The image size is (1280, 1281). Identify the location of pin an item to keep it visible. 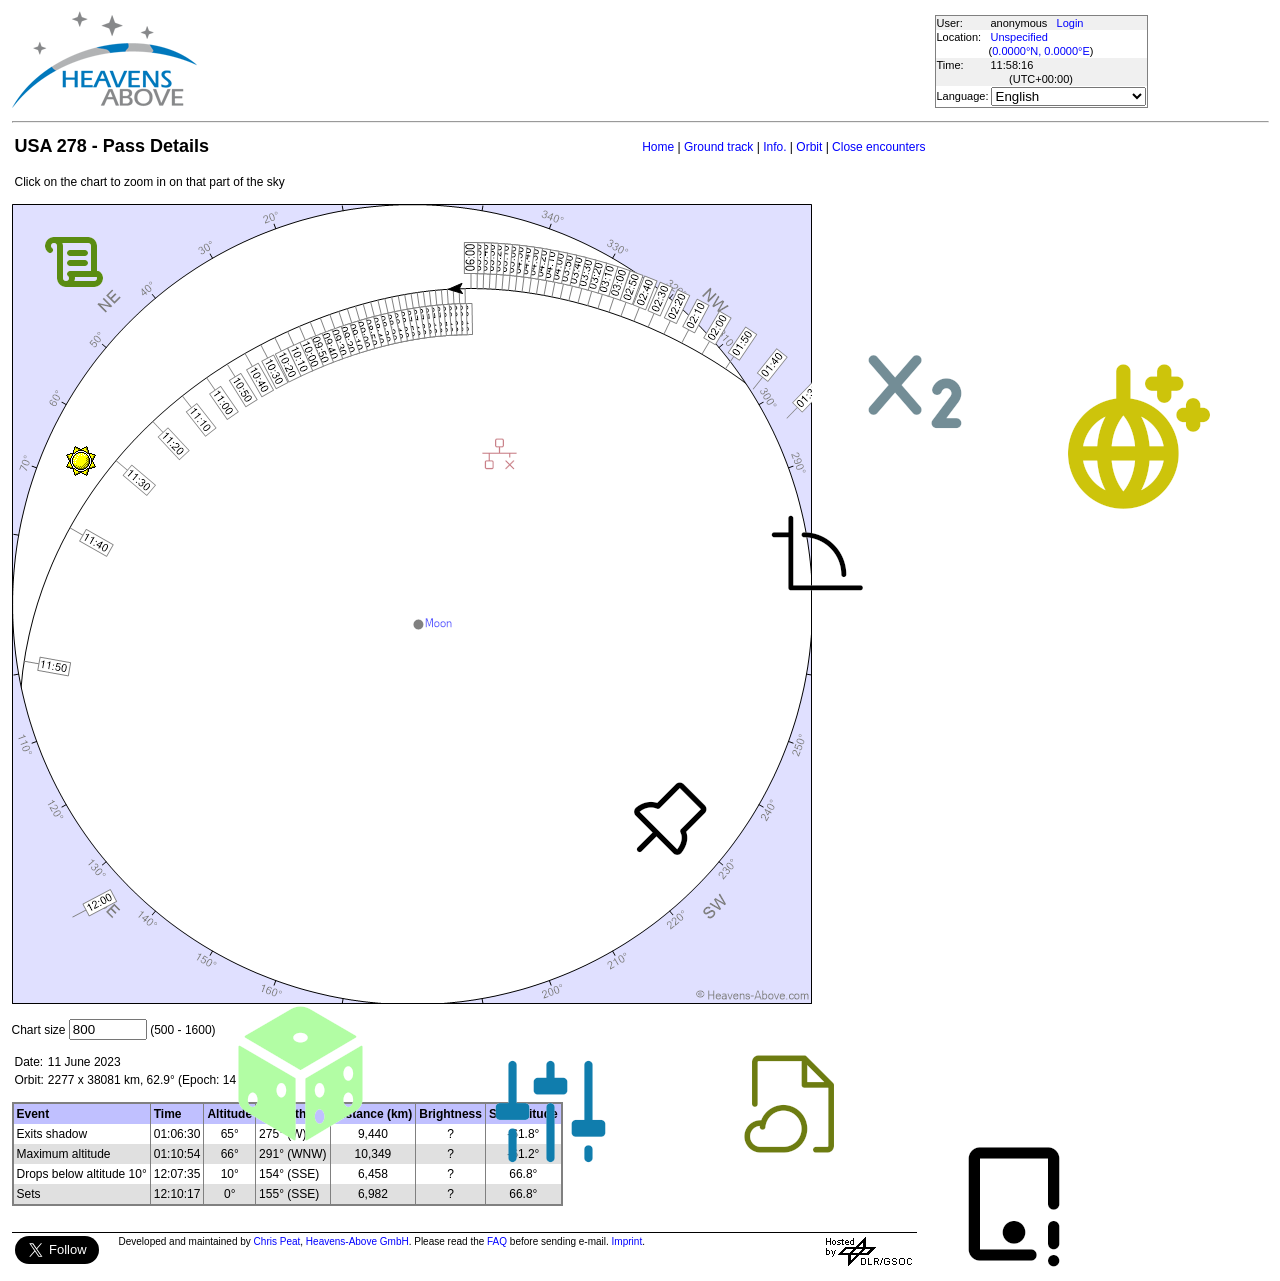
(667, 821).